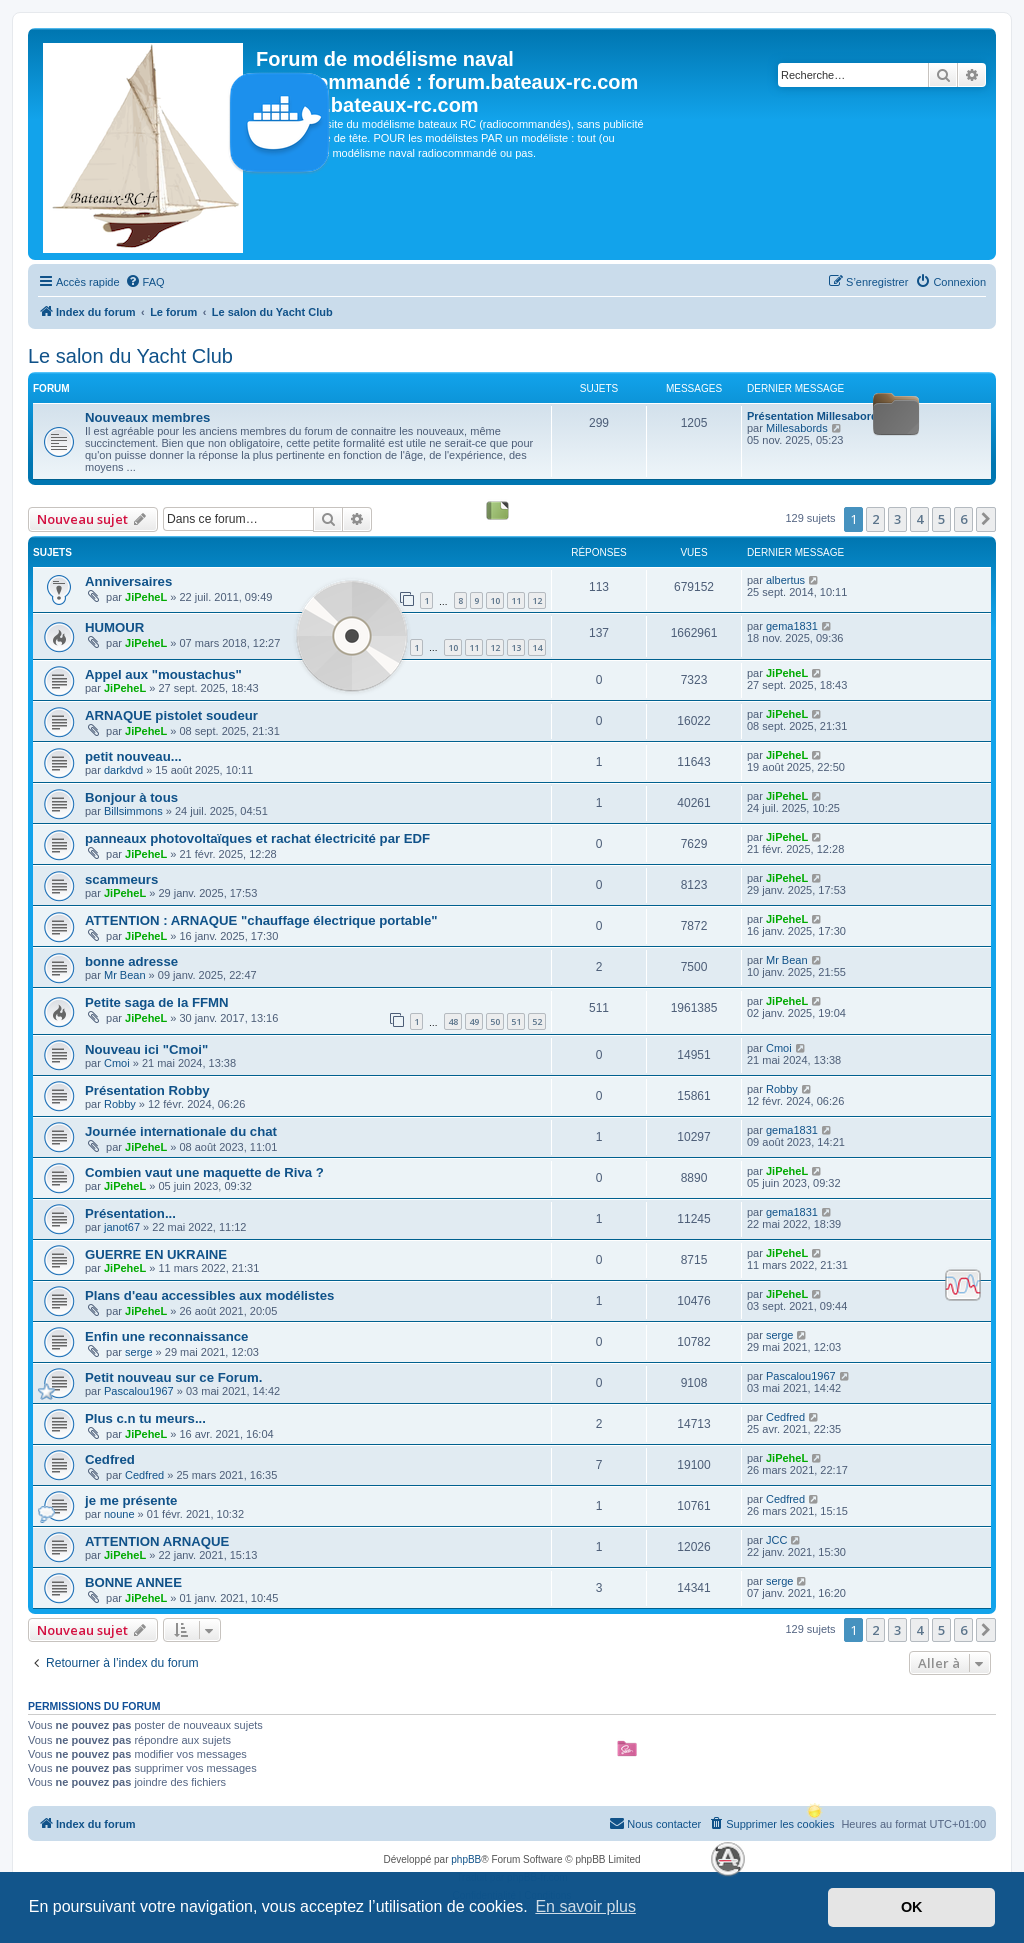 The height and width of the screenshot is (1943, 1024). I want to click on open power statistics application, so click(963, 1285).